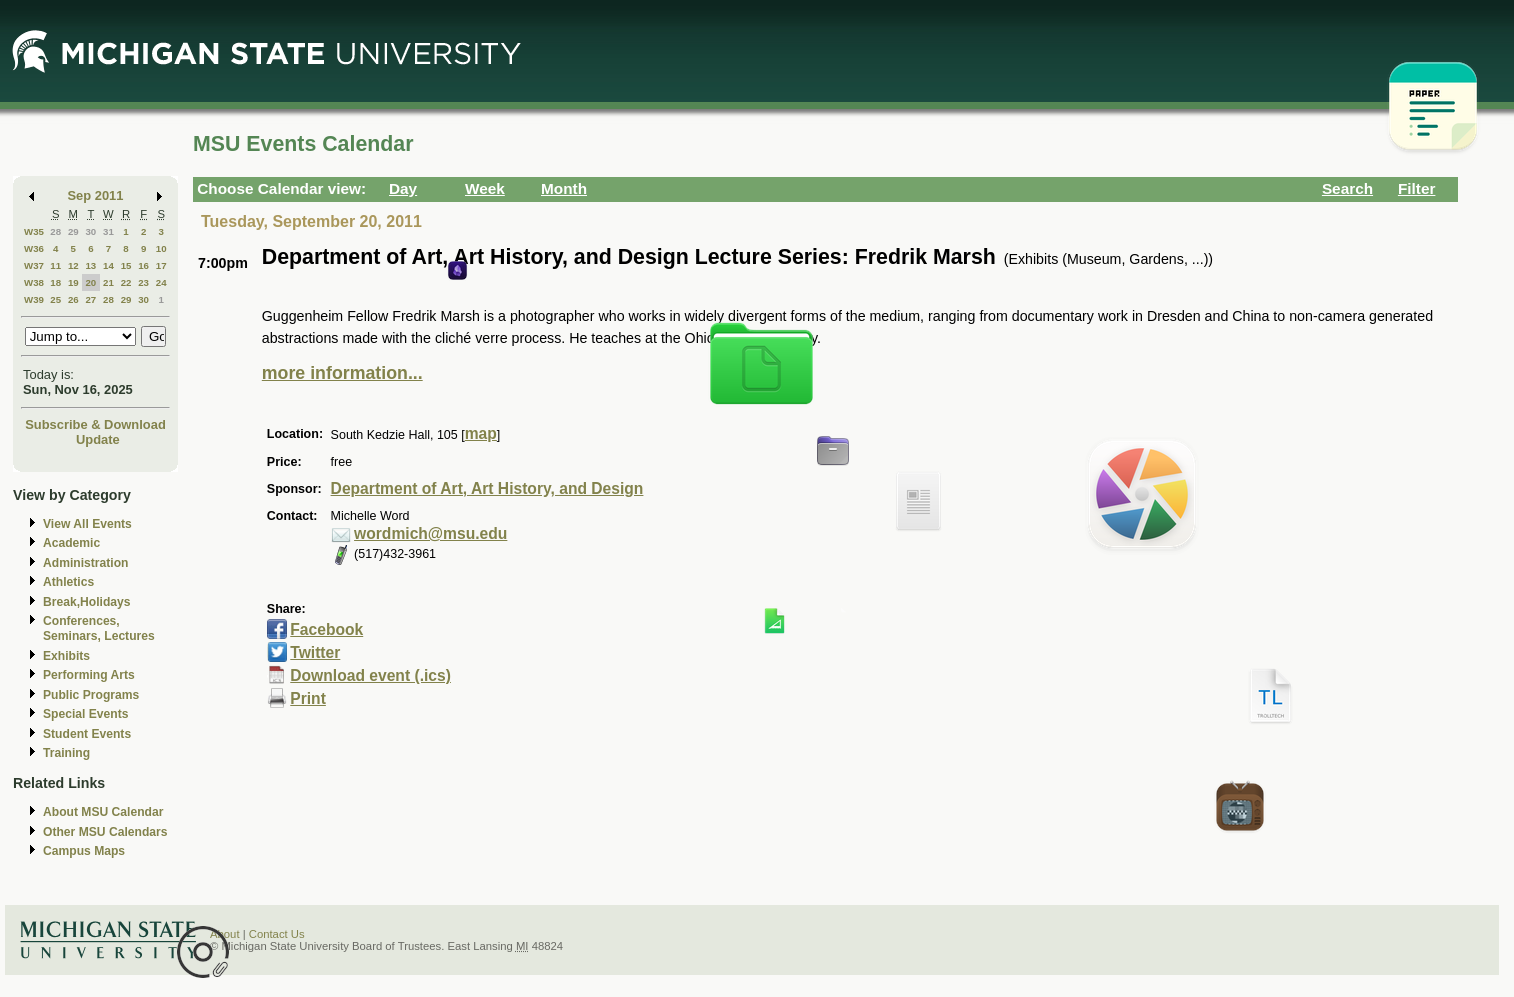 The height and width of the screenshot is (997, 1514). I want to click on attach data from optical disc, so click(203, 952).